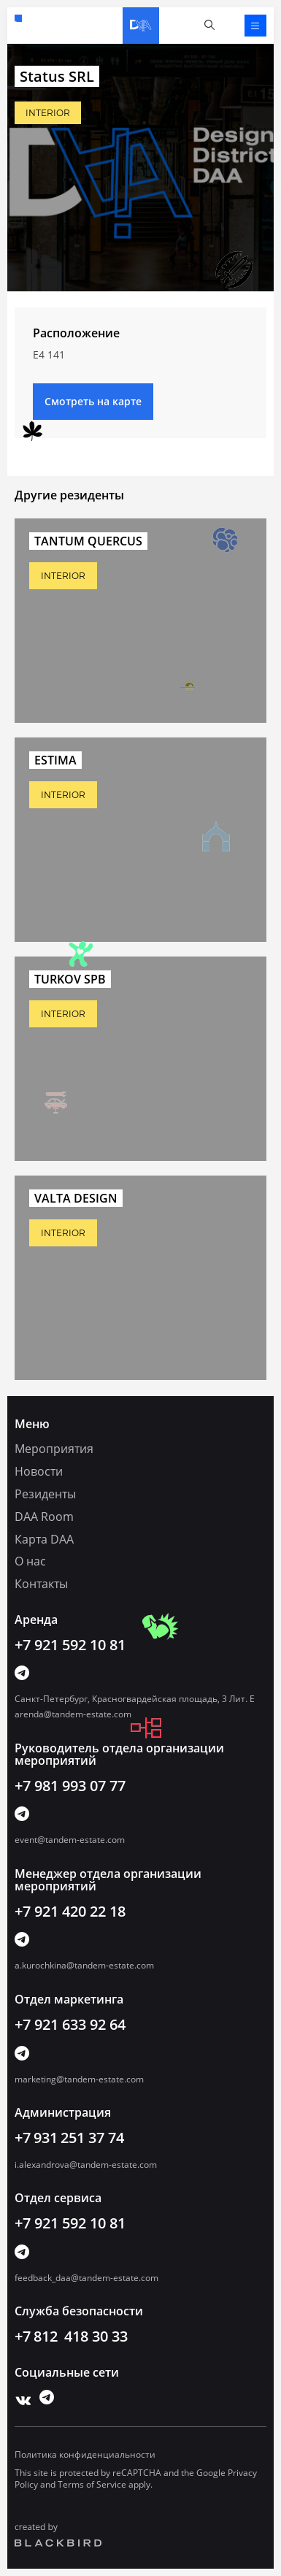 The width and height of the screenshot is (281, 2576). I want to click on access bridge-building or construction features, so click(216, 836).